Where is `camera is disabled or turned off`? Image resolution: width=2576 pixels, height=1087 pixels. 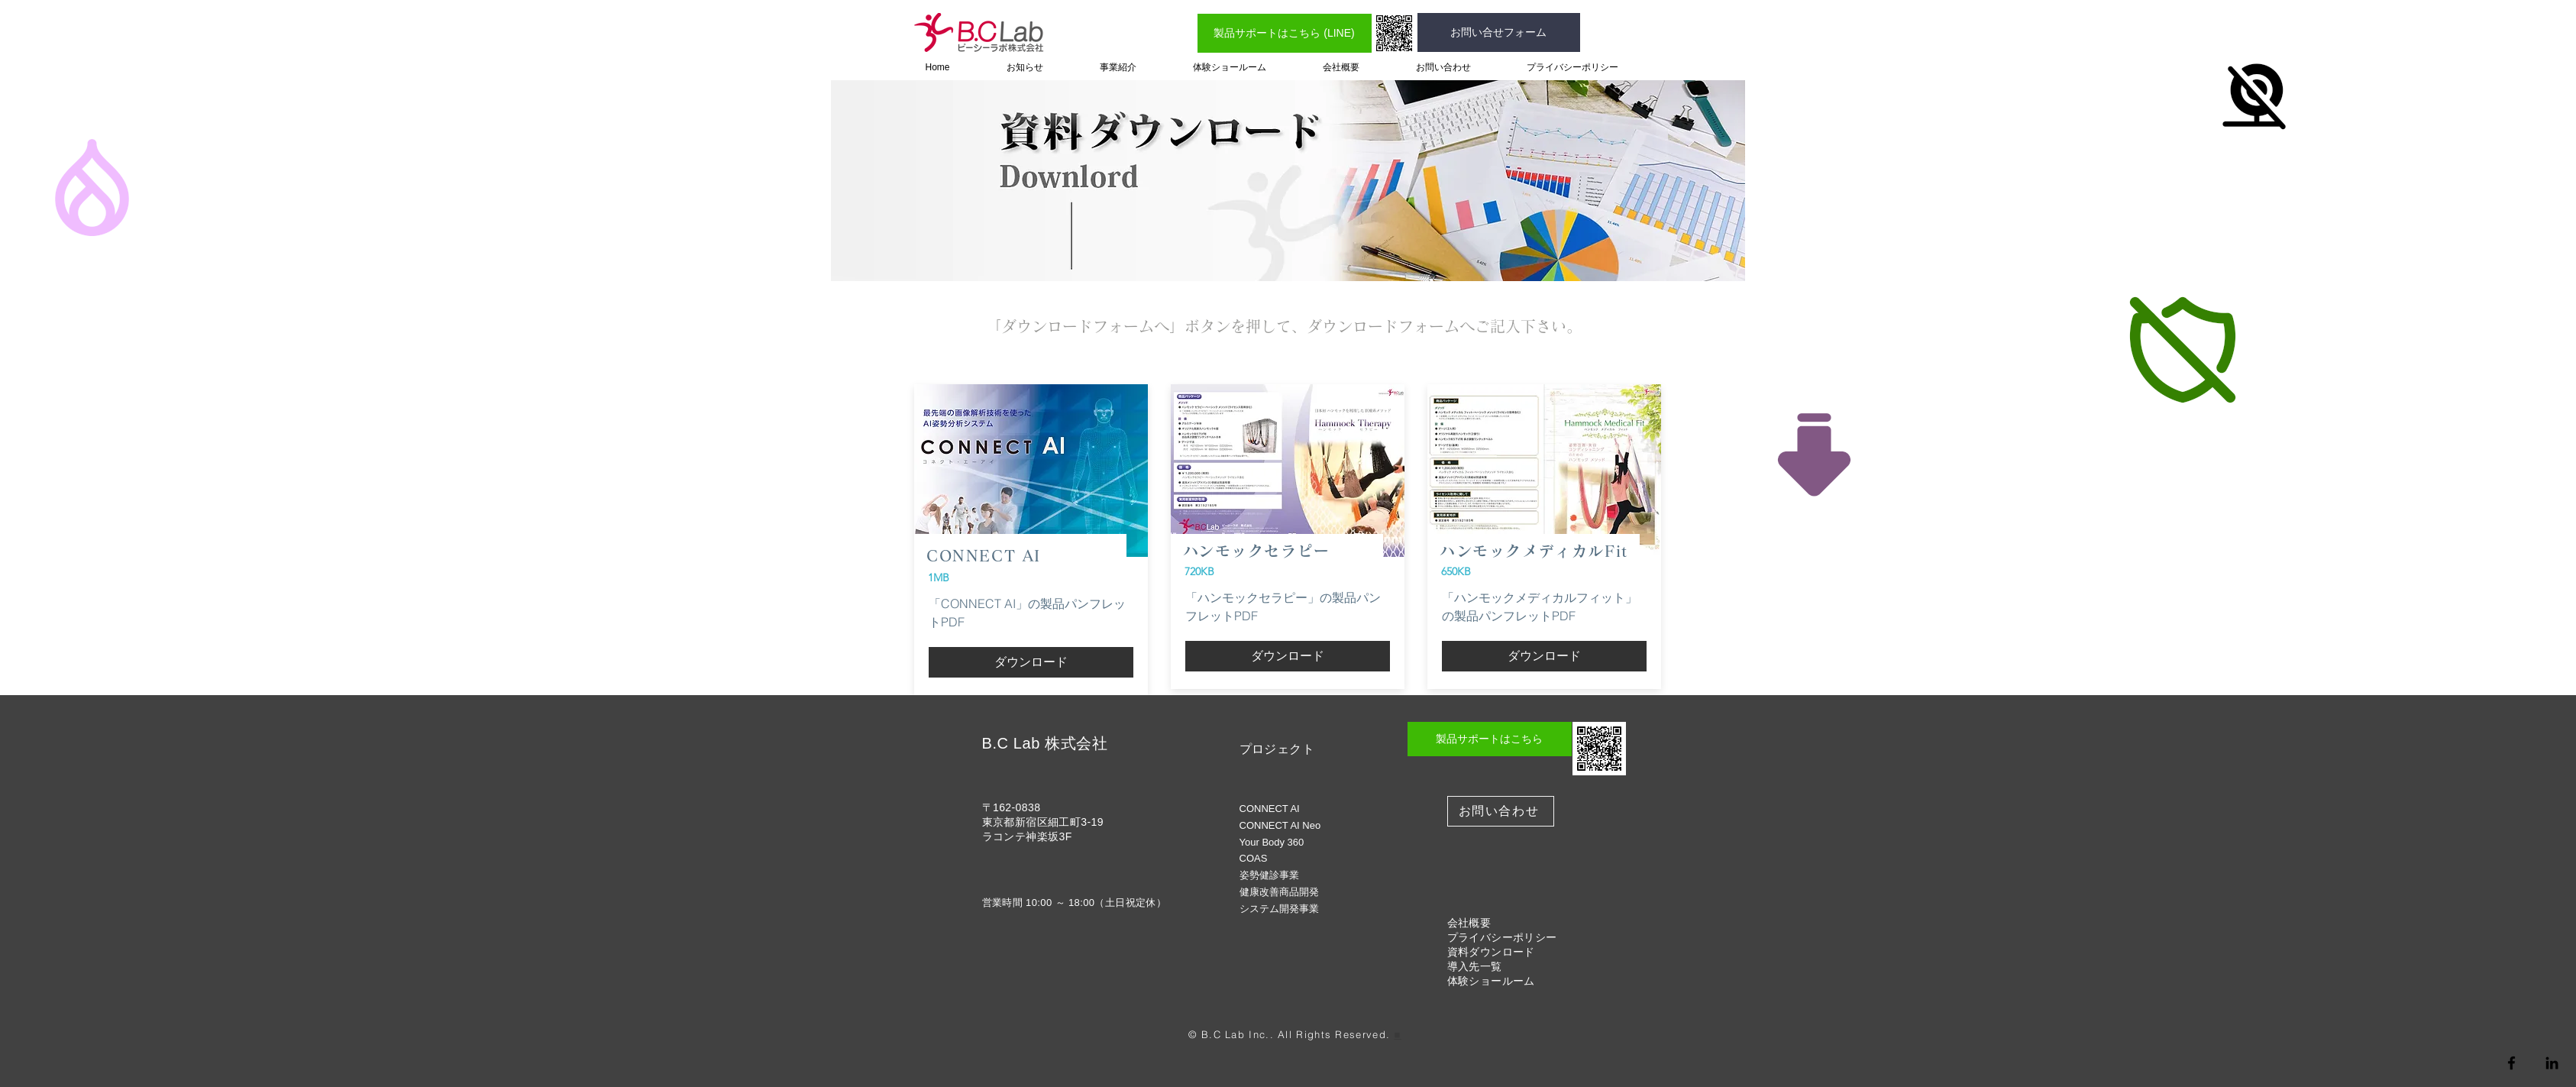
camera is disabled or turned off is located at coordinates (2257, 98).